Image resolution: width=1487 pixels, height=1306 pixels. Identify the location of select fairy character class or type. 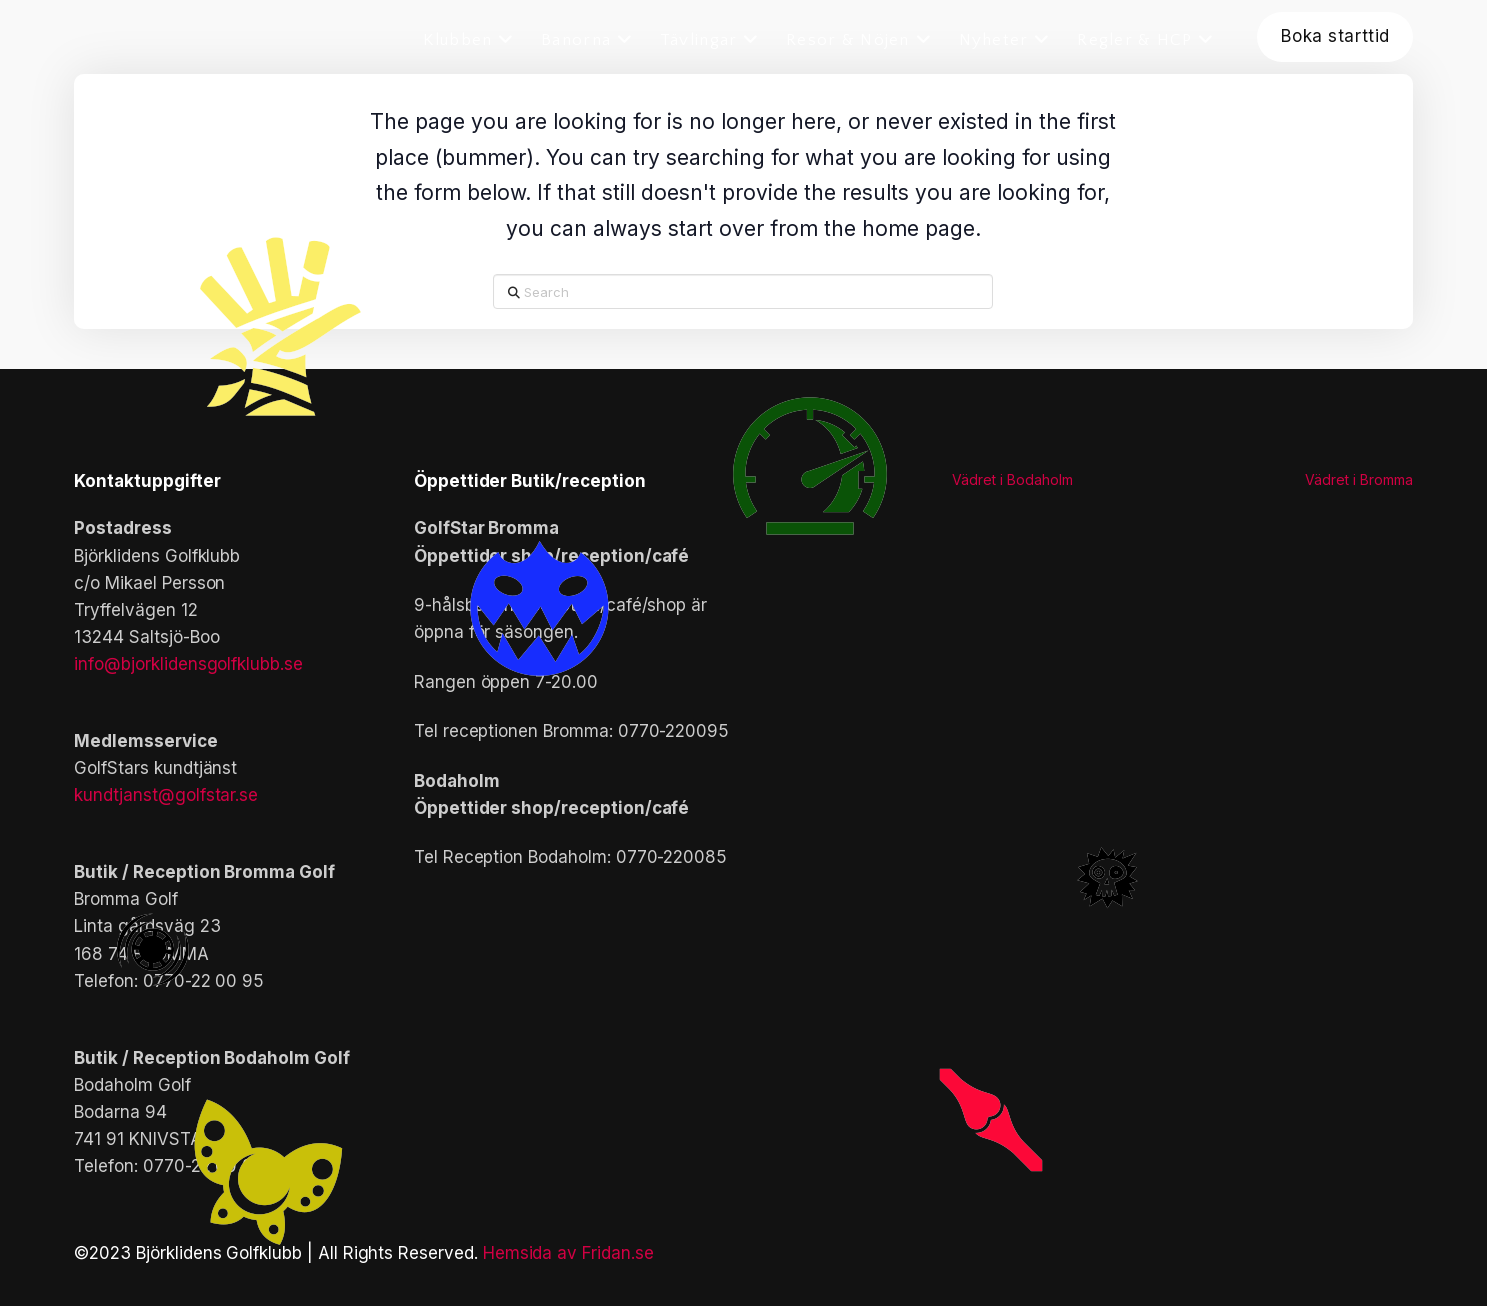
(268, 1171).